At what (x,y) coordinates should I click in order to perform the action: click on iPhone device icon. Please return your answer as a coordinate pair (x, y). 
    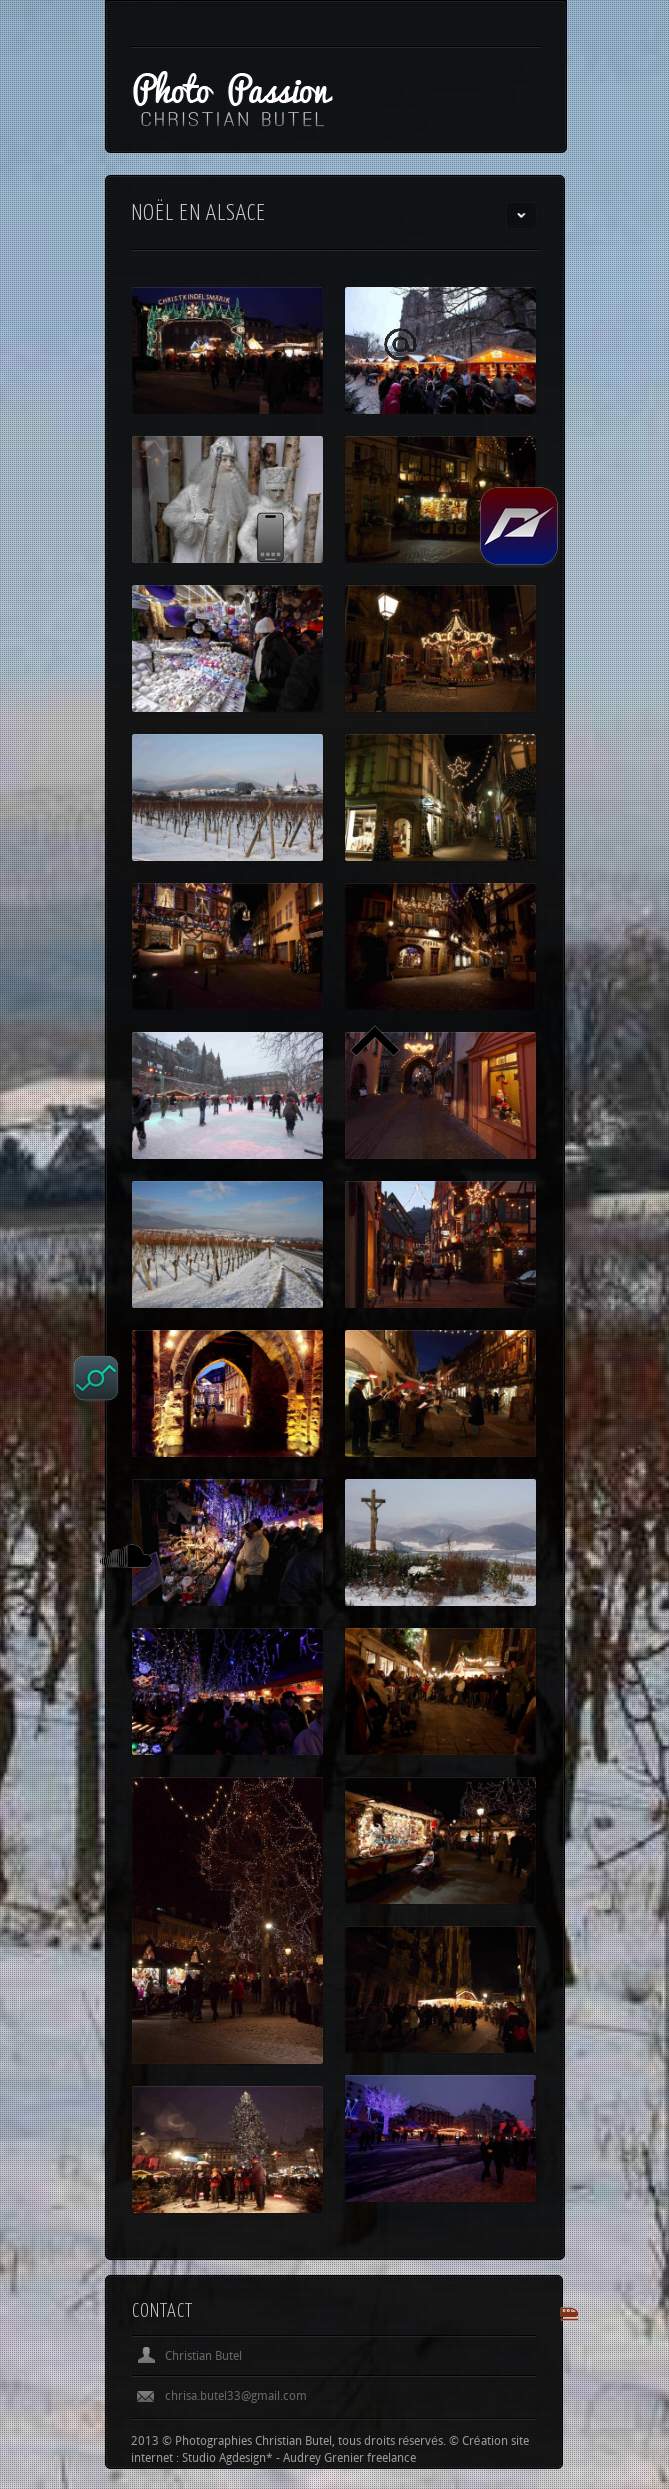
    Looking at the image, I should click on (270, 537).